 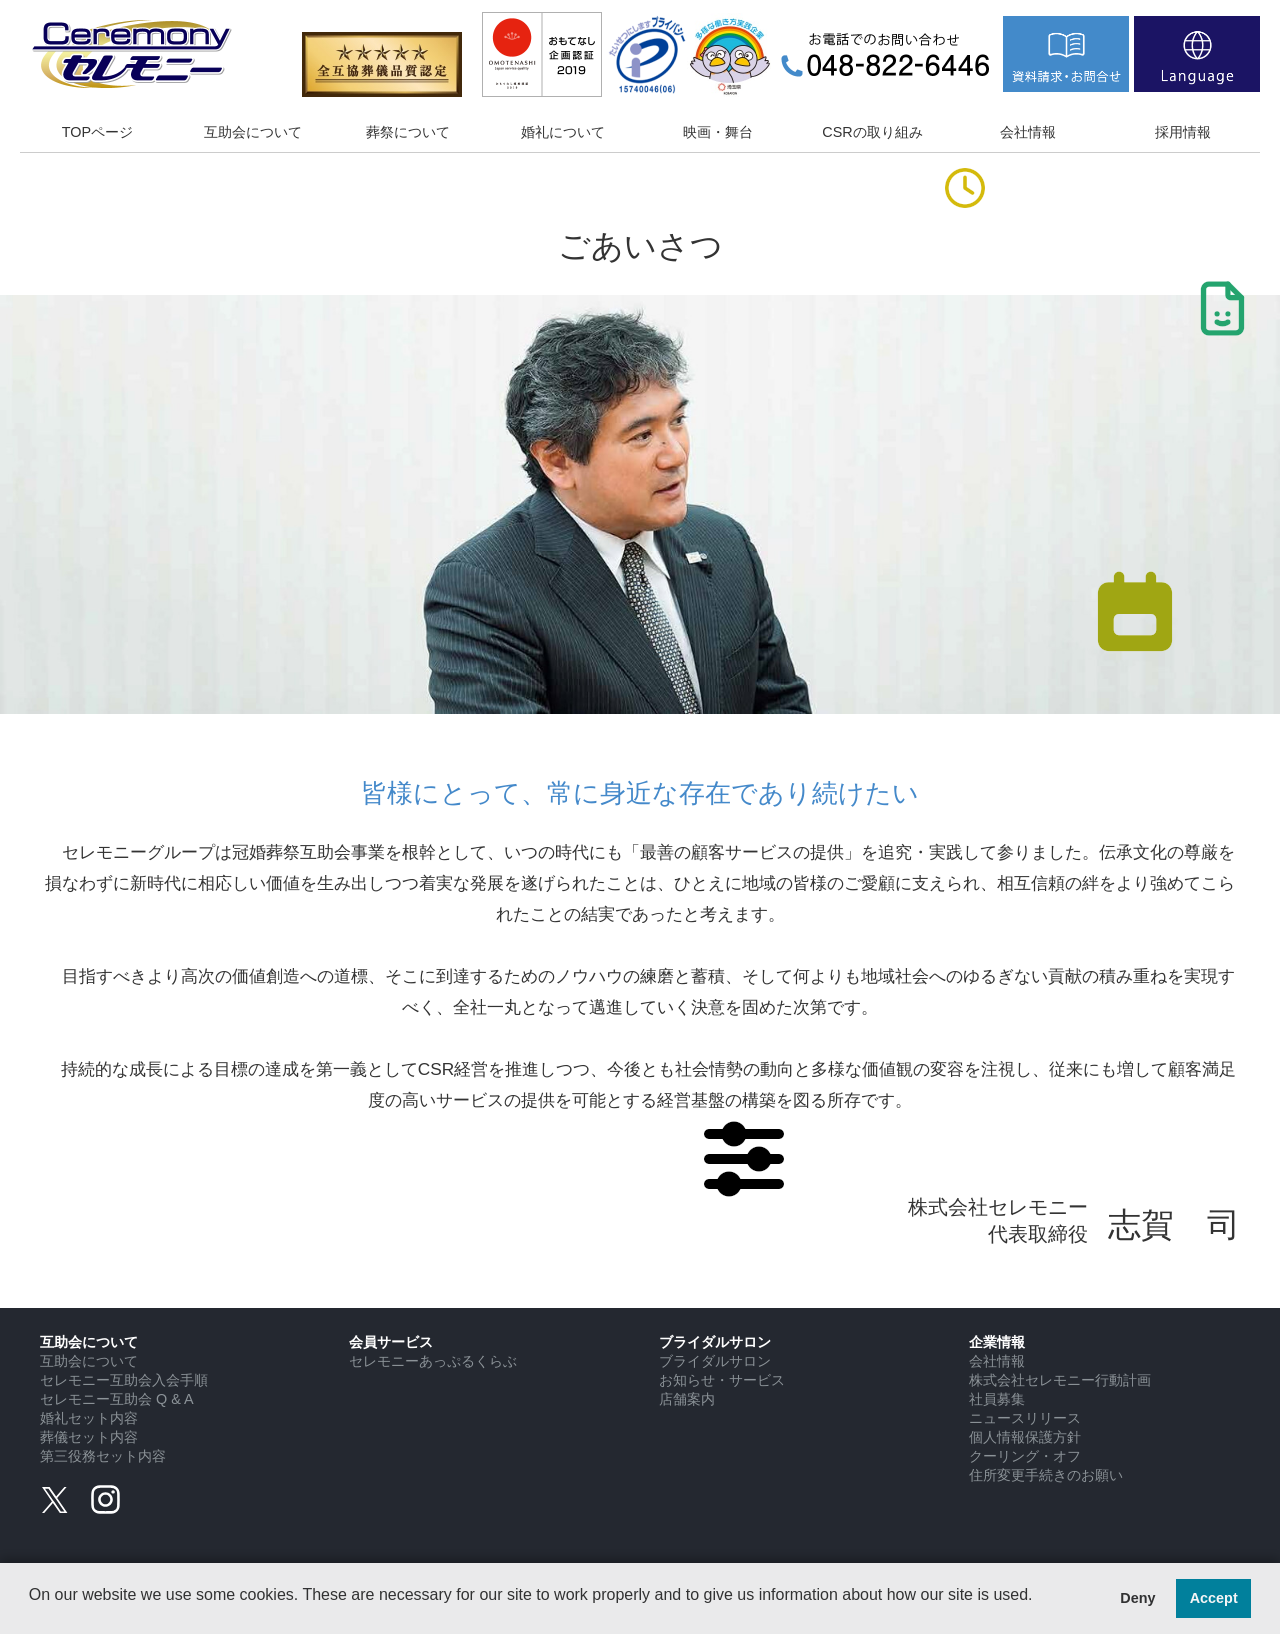 I want to click on view a friendly or positive document, so click(x=1222, y=308).